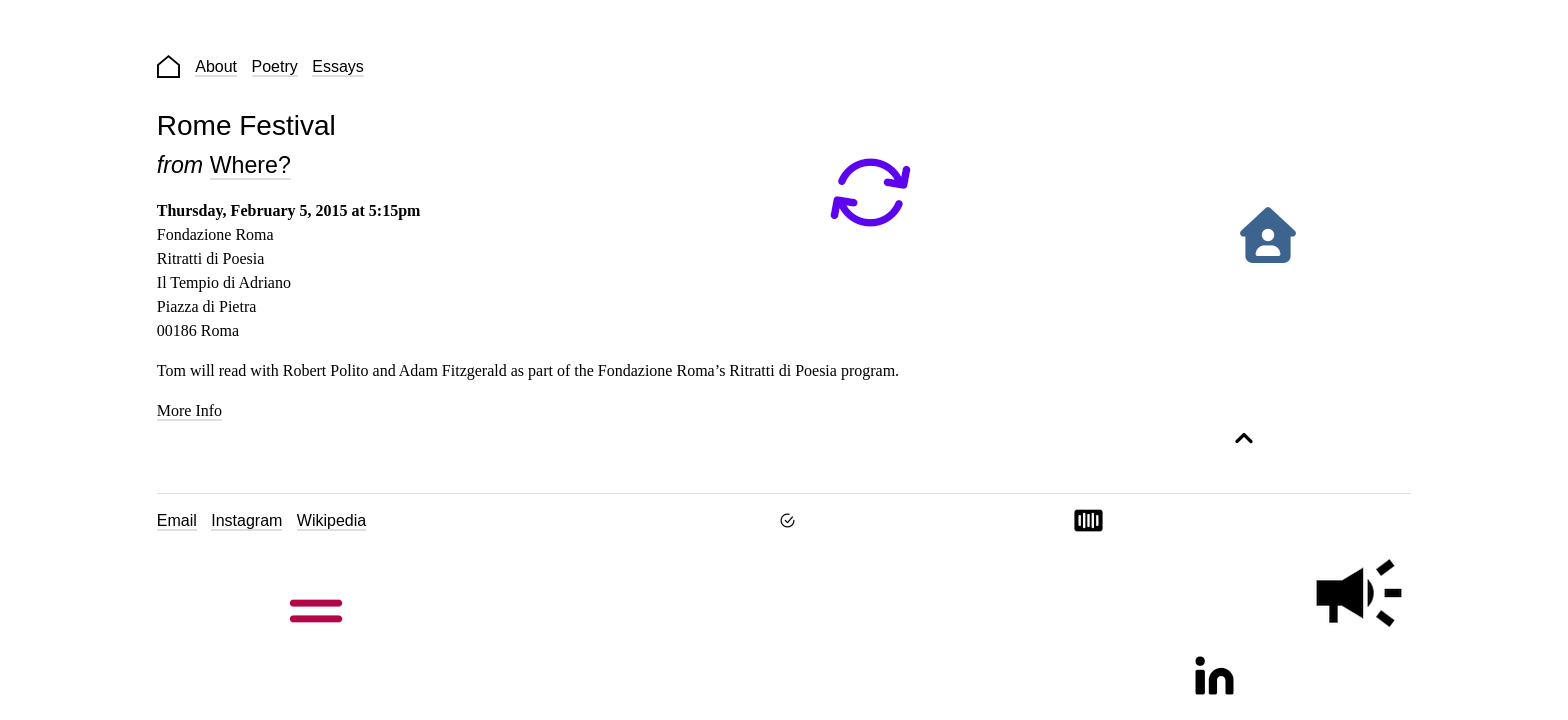 The image size is (1568, 720). What do you see at coordinates (1268, 235) in the screenshot?
I see `view your home profile` at bounding box center [1268, 235].